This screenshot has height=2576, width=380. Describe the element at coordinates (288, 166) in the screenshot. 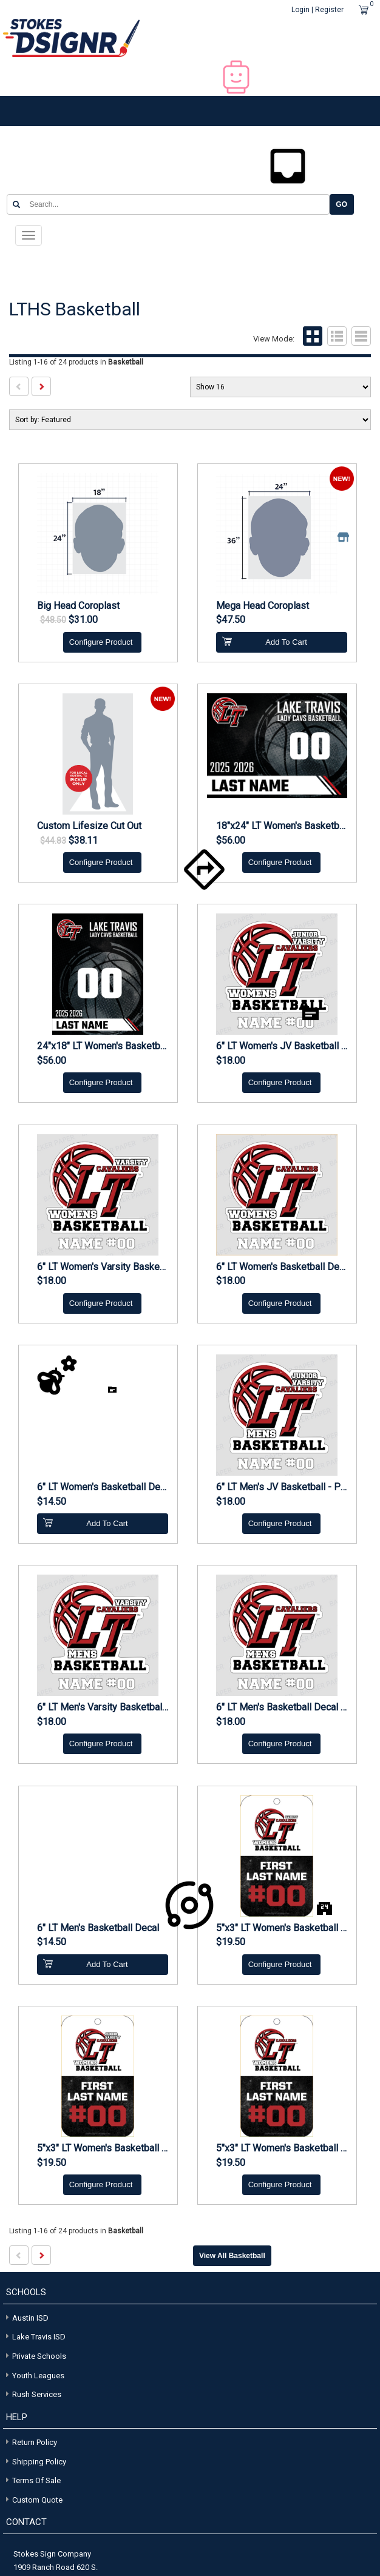

I see `access your inbox` at that location.